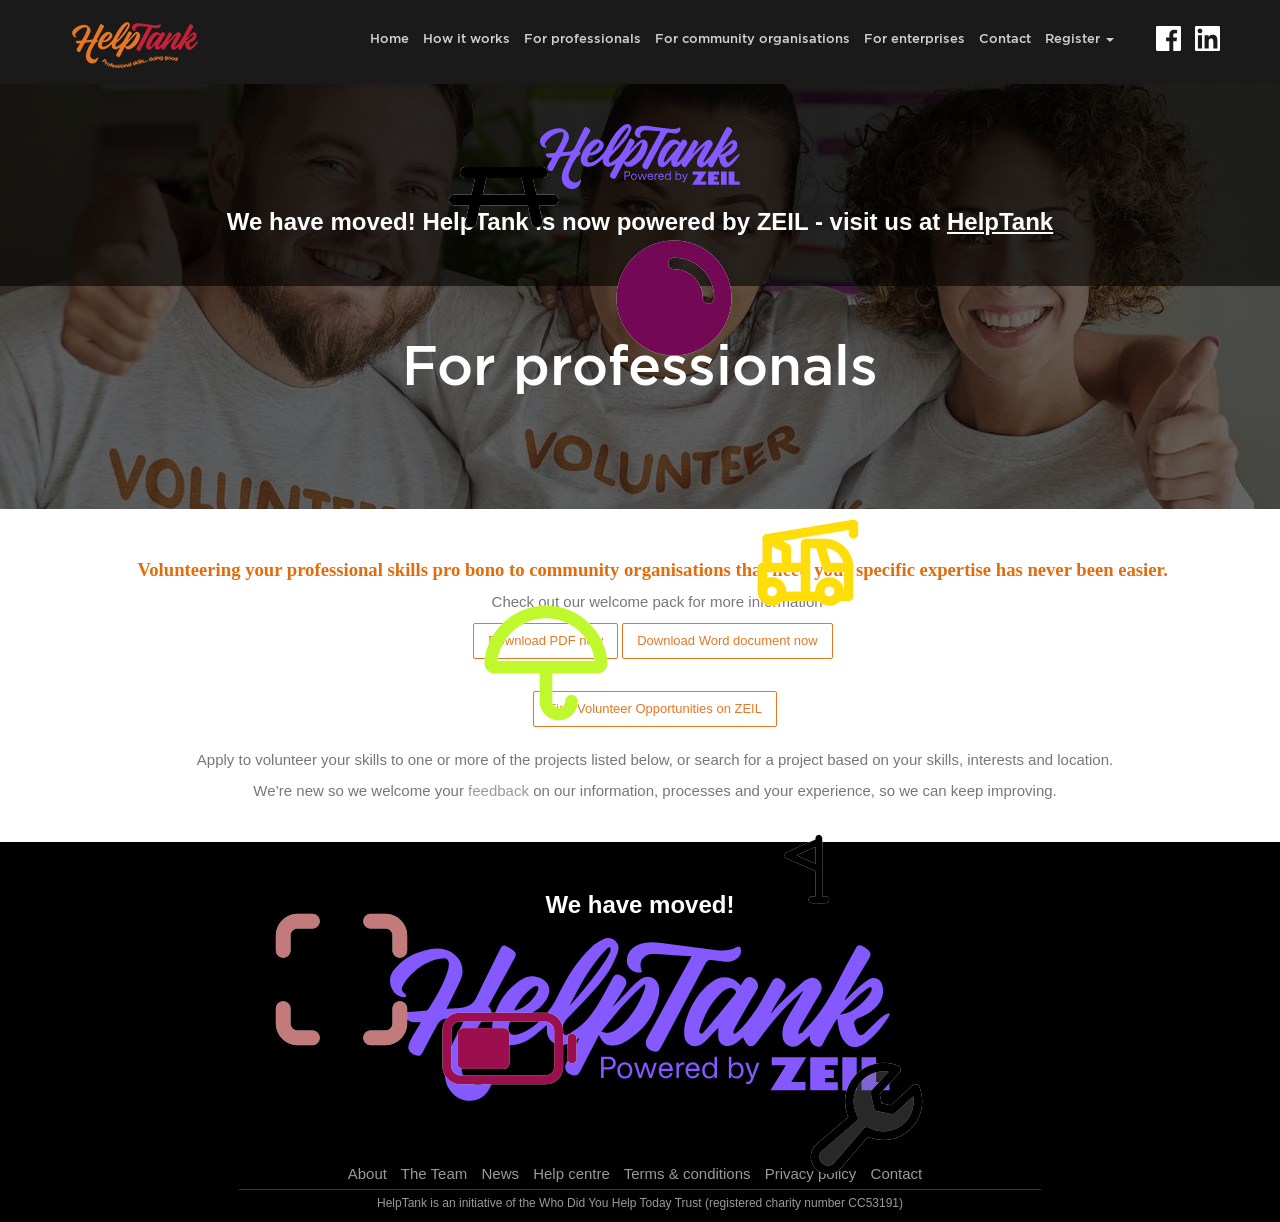 This screenshot has height=1222, width=1280. What do you see at coordinates (674, 298) in the screenshot?
I see `apply inner shadow effect to top-right corner` at bounding box center [674, 298].